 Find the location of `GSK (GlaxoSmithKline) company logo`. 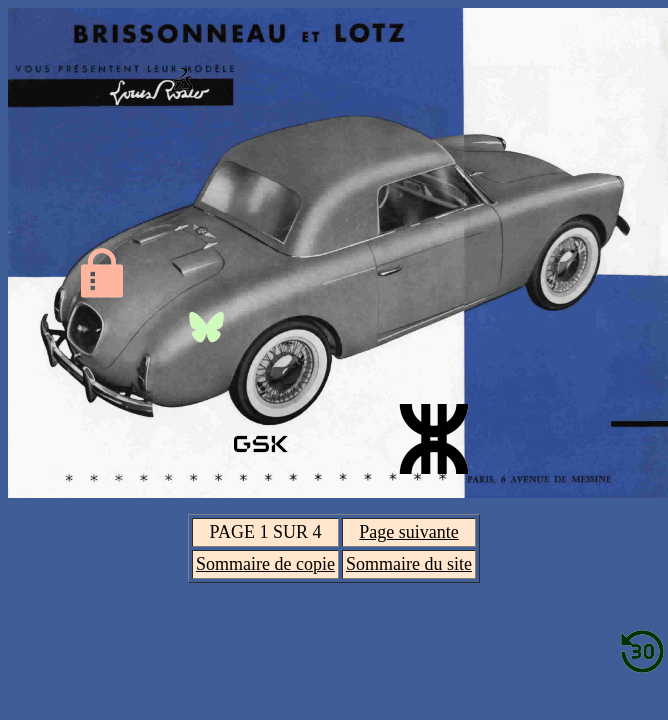

GSK (GlaxoSmithKline) company logo is located at coordinates (261, 444).